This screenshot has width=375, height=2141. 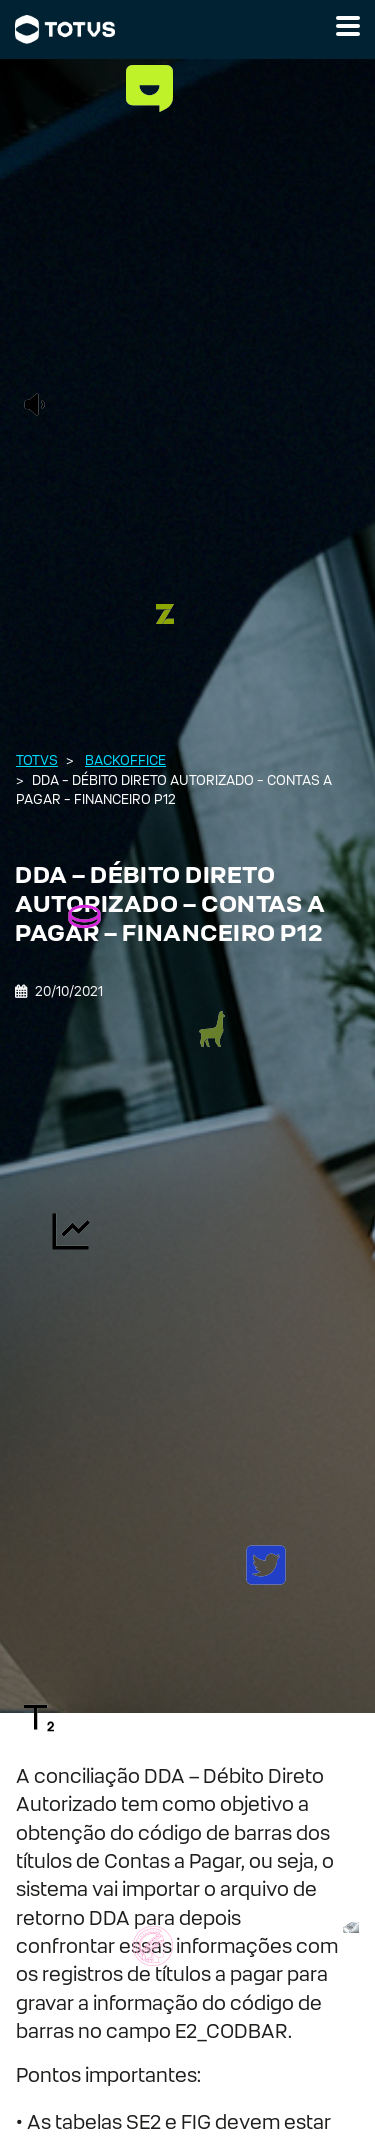 I want to click on max planck society official logo, so click(x=153, y=1946).